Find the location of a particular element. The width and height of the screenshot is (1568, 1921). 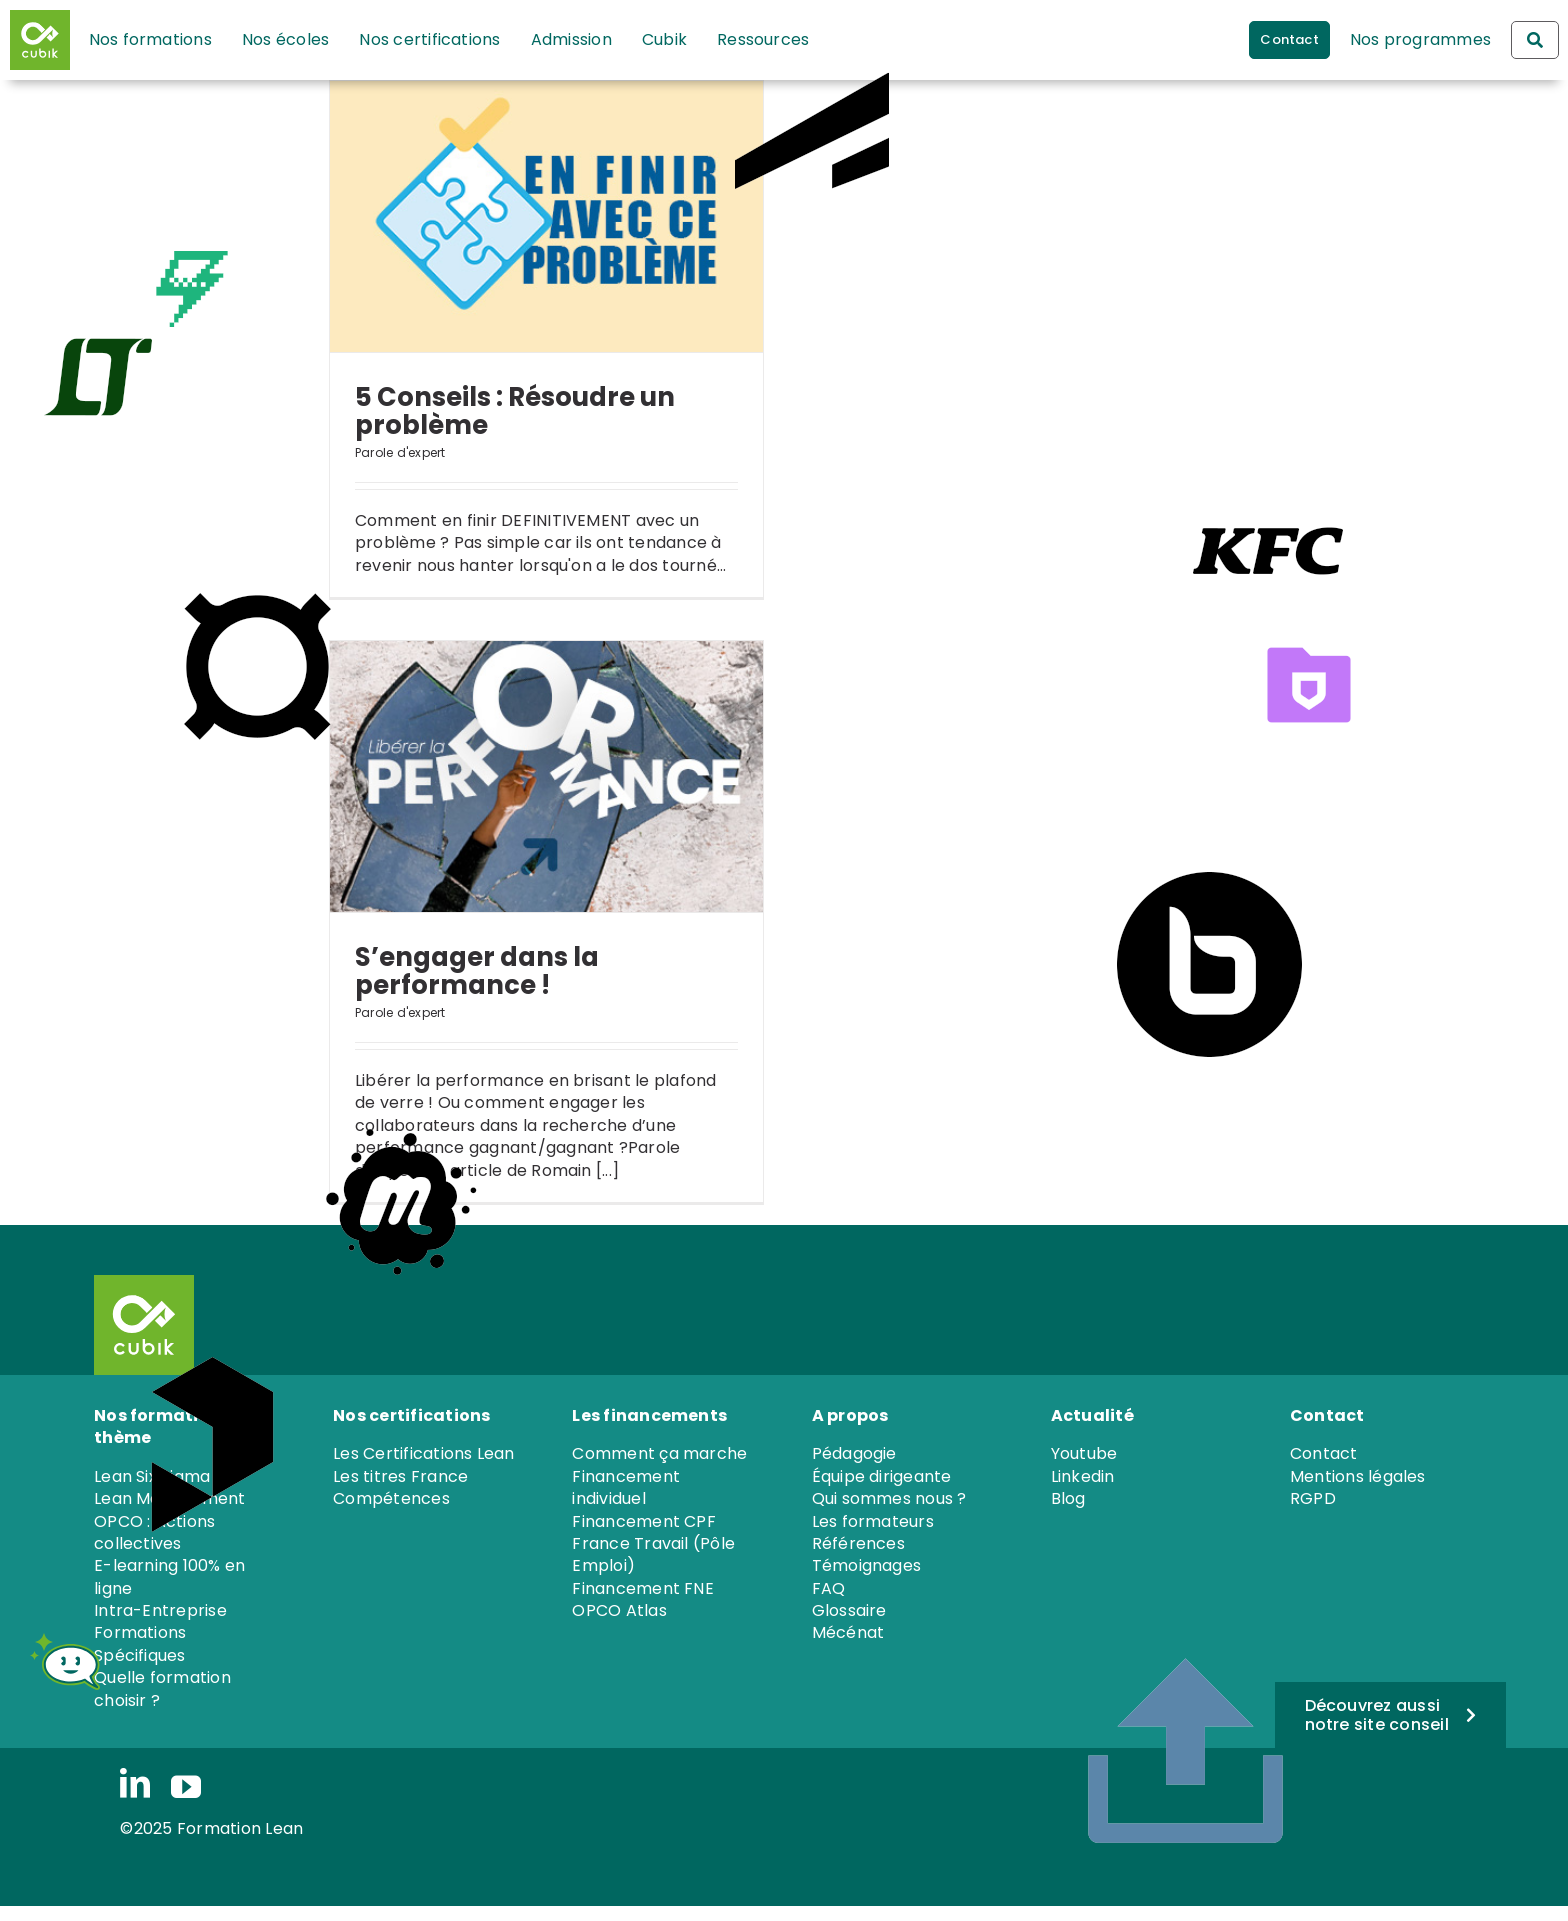

open the Bastyon app is located at coordinates (257, 666).